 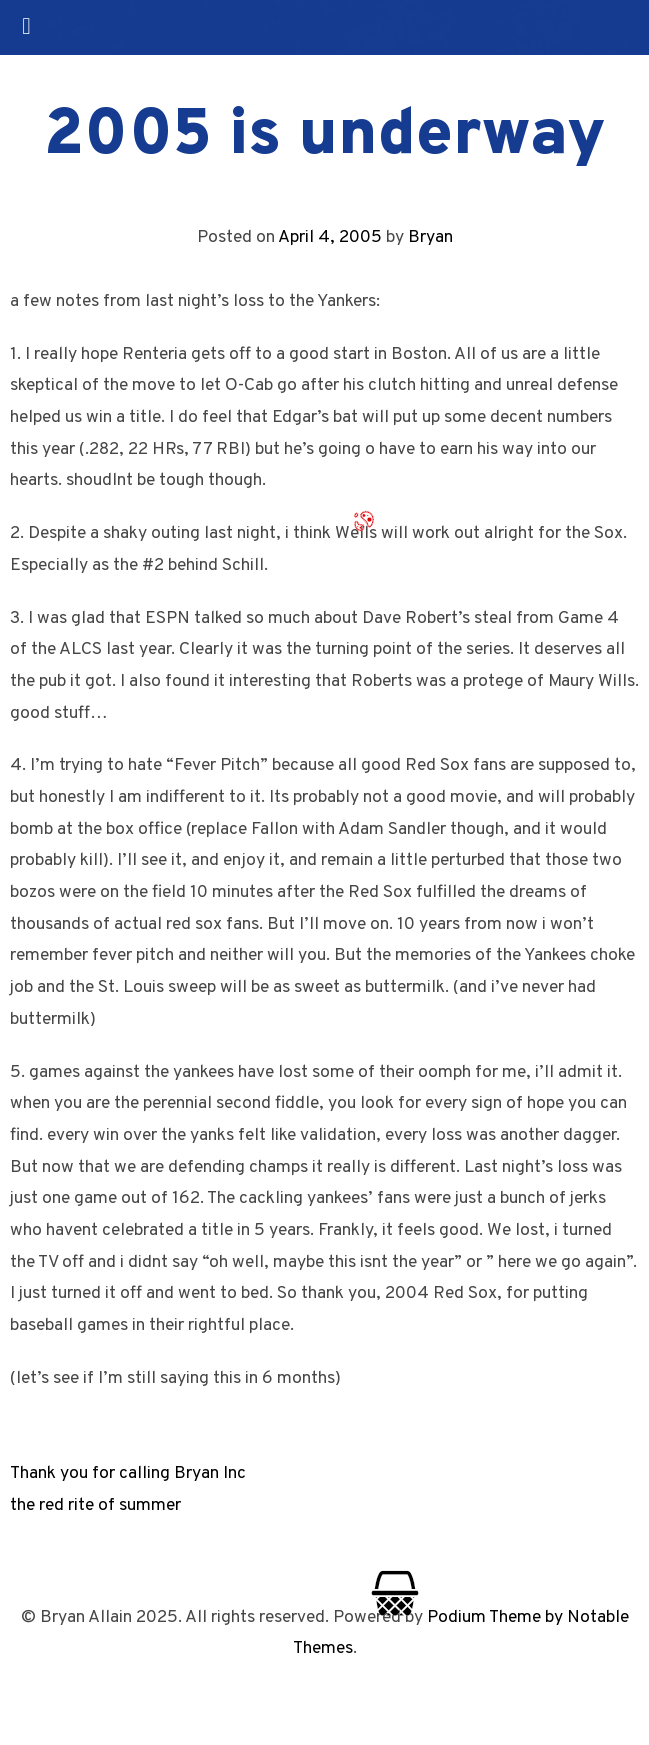 What do you see at coordinates (395, 1593) in the screenshot?
I see `view your shopping basket` at bounding box center [395, 1593].